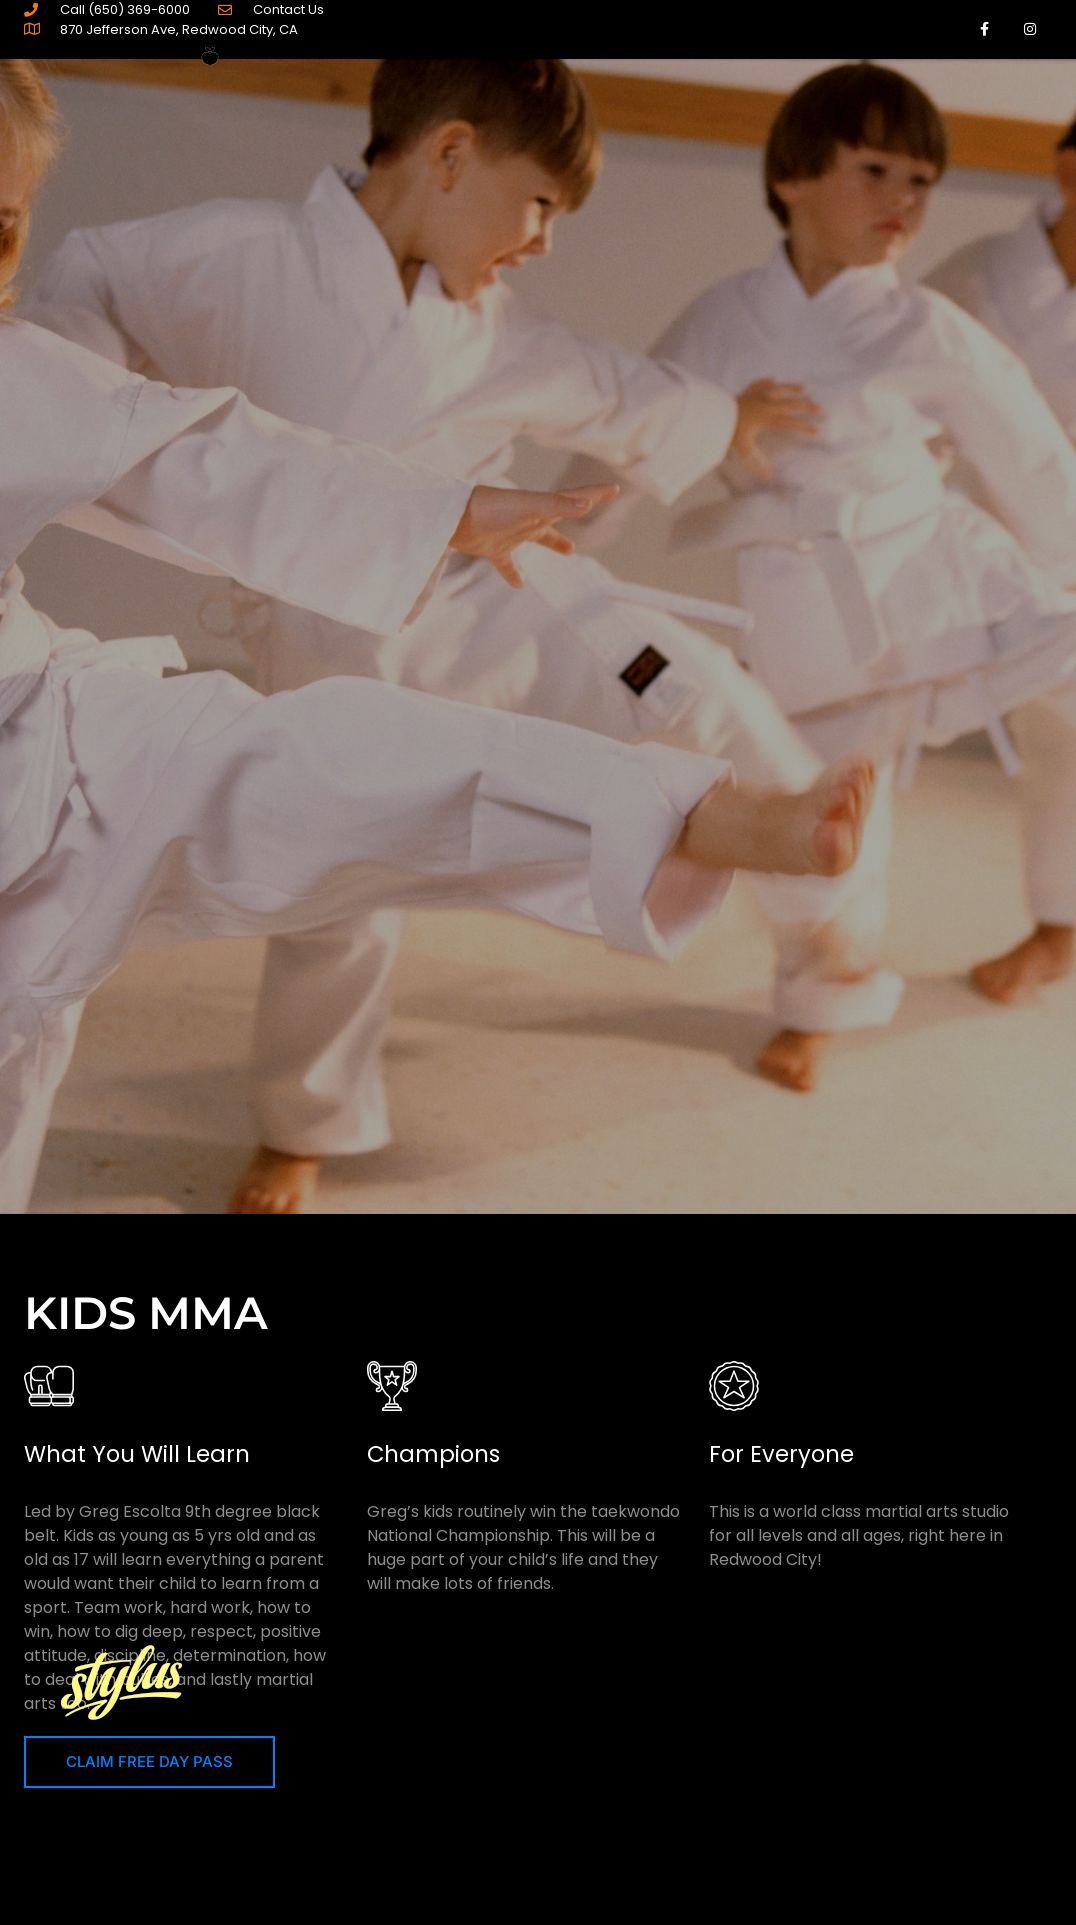  I want to click on franprix grocery store app or website, so click(210, 56).